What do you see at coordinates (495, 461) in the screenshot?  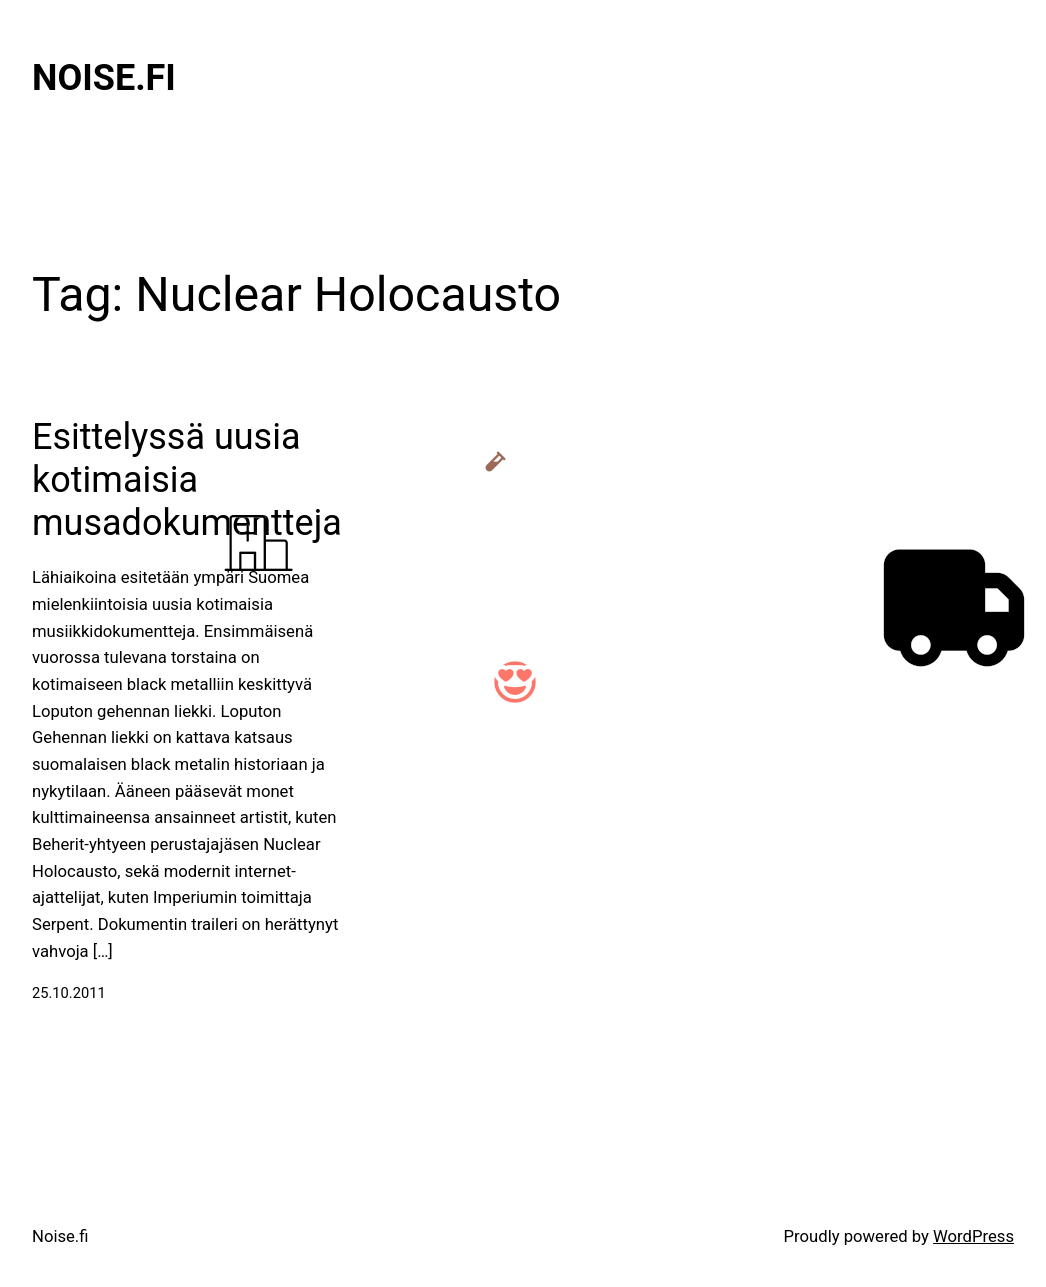 I see `view lab results or test samples` at bounding box center [495, 461].